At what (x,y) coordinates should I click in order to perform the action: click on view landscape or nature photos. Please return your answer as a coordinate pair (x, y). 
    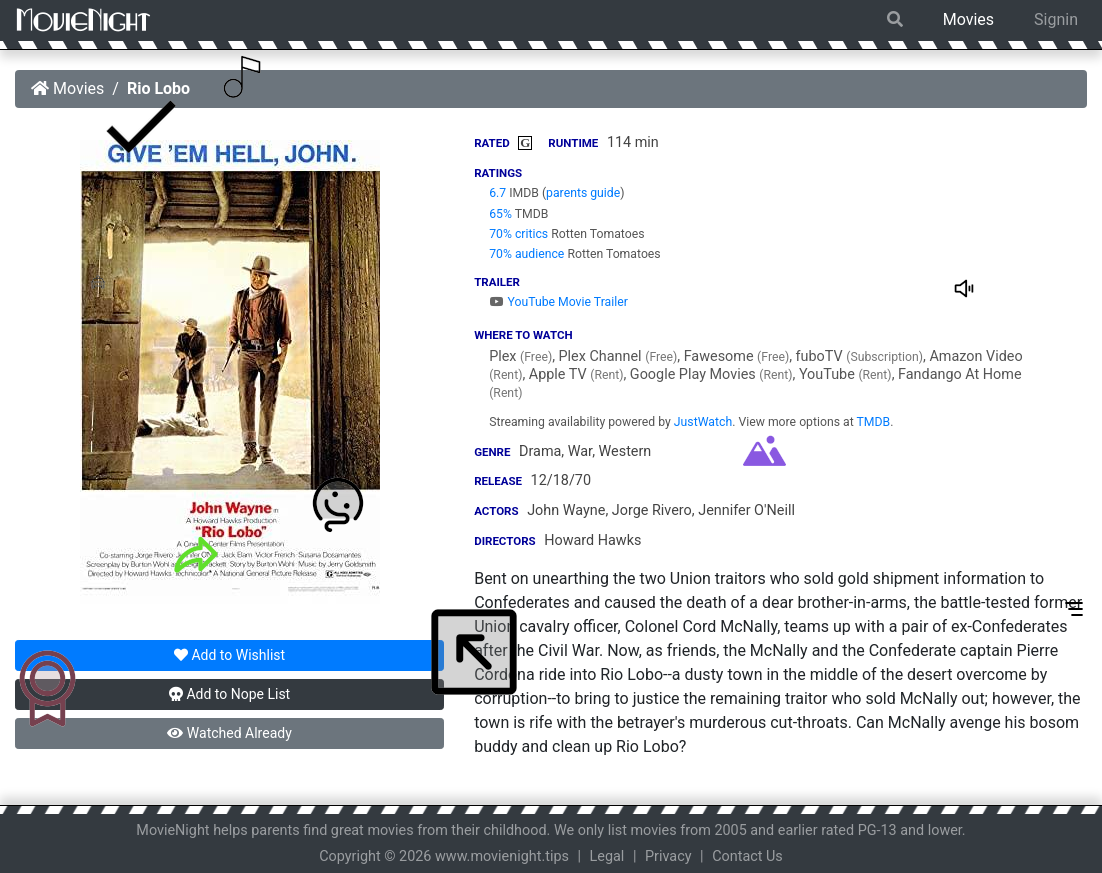
    Looking at the image, I should click on (764, 452).